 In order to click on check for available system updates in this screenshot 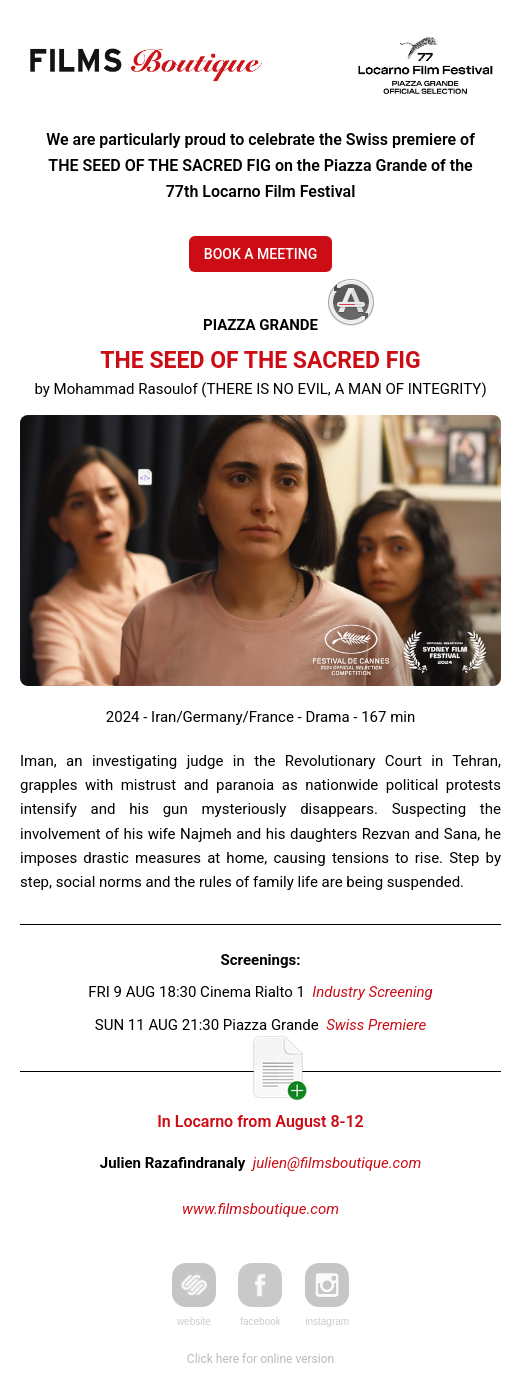, I will do `click(351, 302)`.